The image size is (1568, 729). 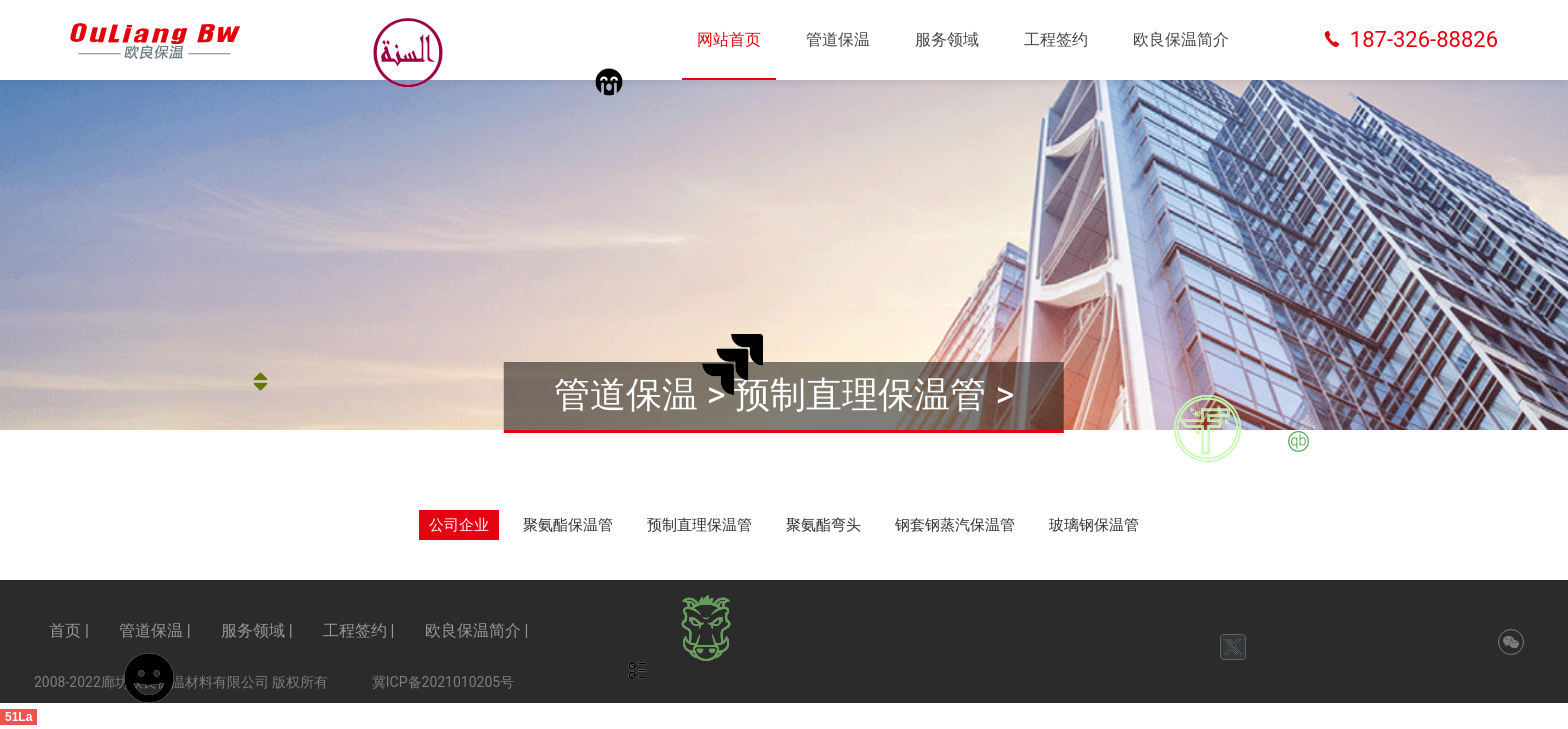 I want to click on open Jira project management, so click(x=732, y=364).